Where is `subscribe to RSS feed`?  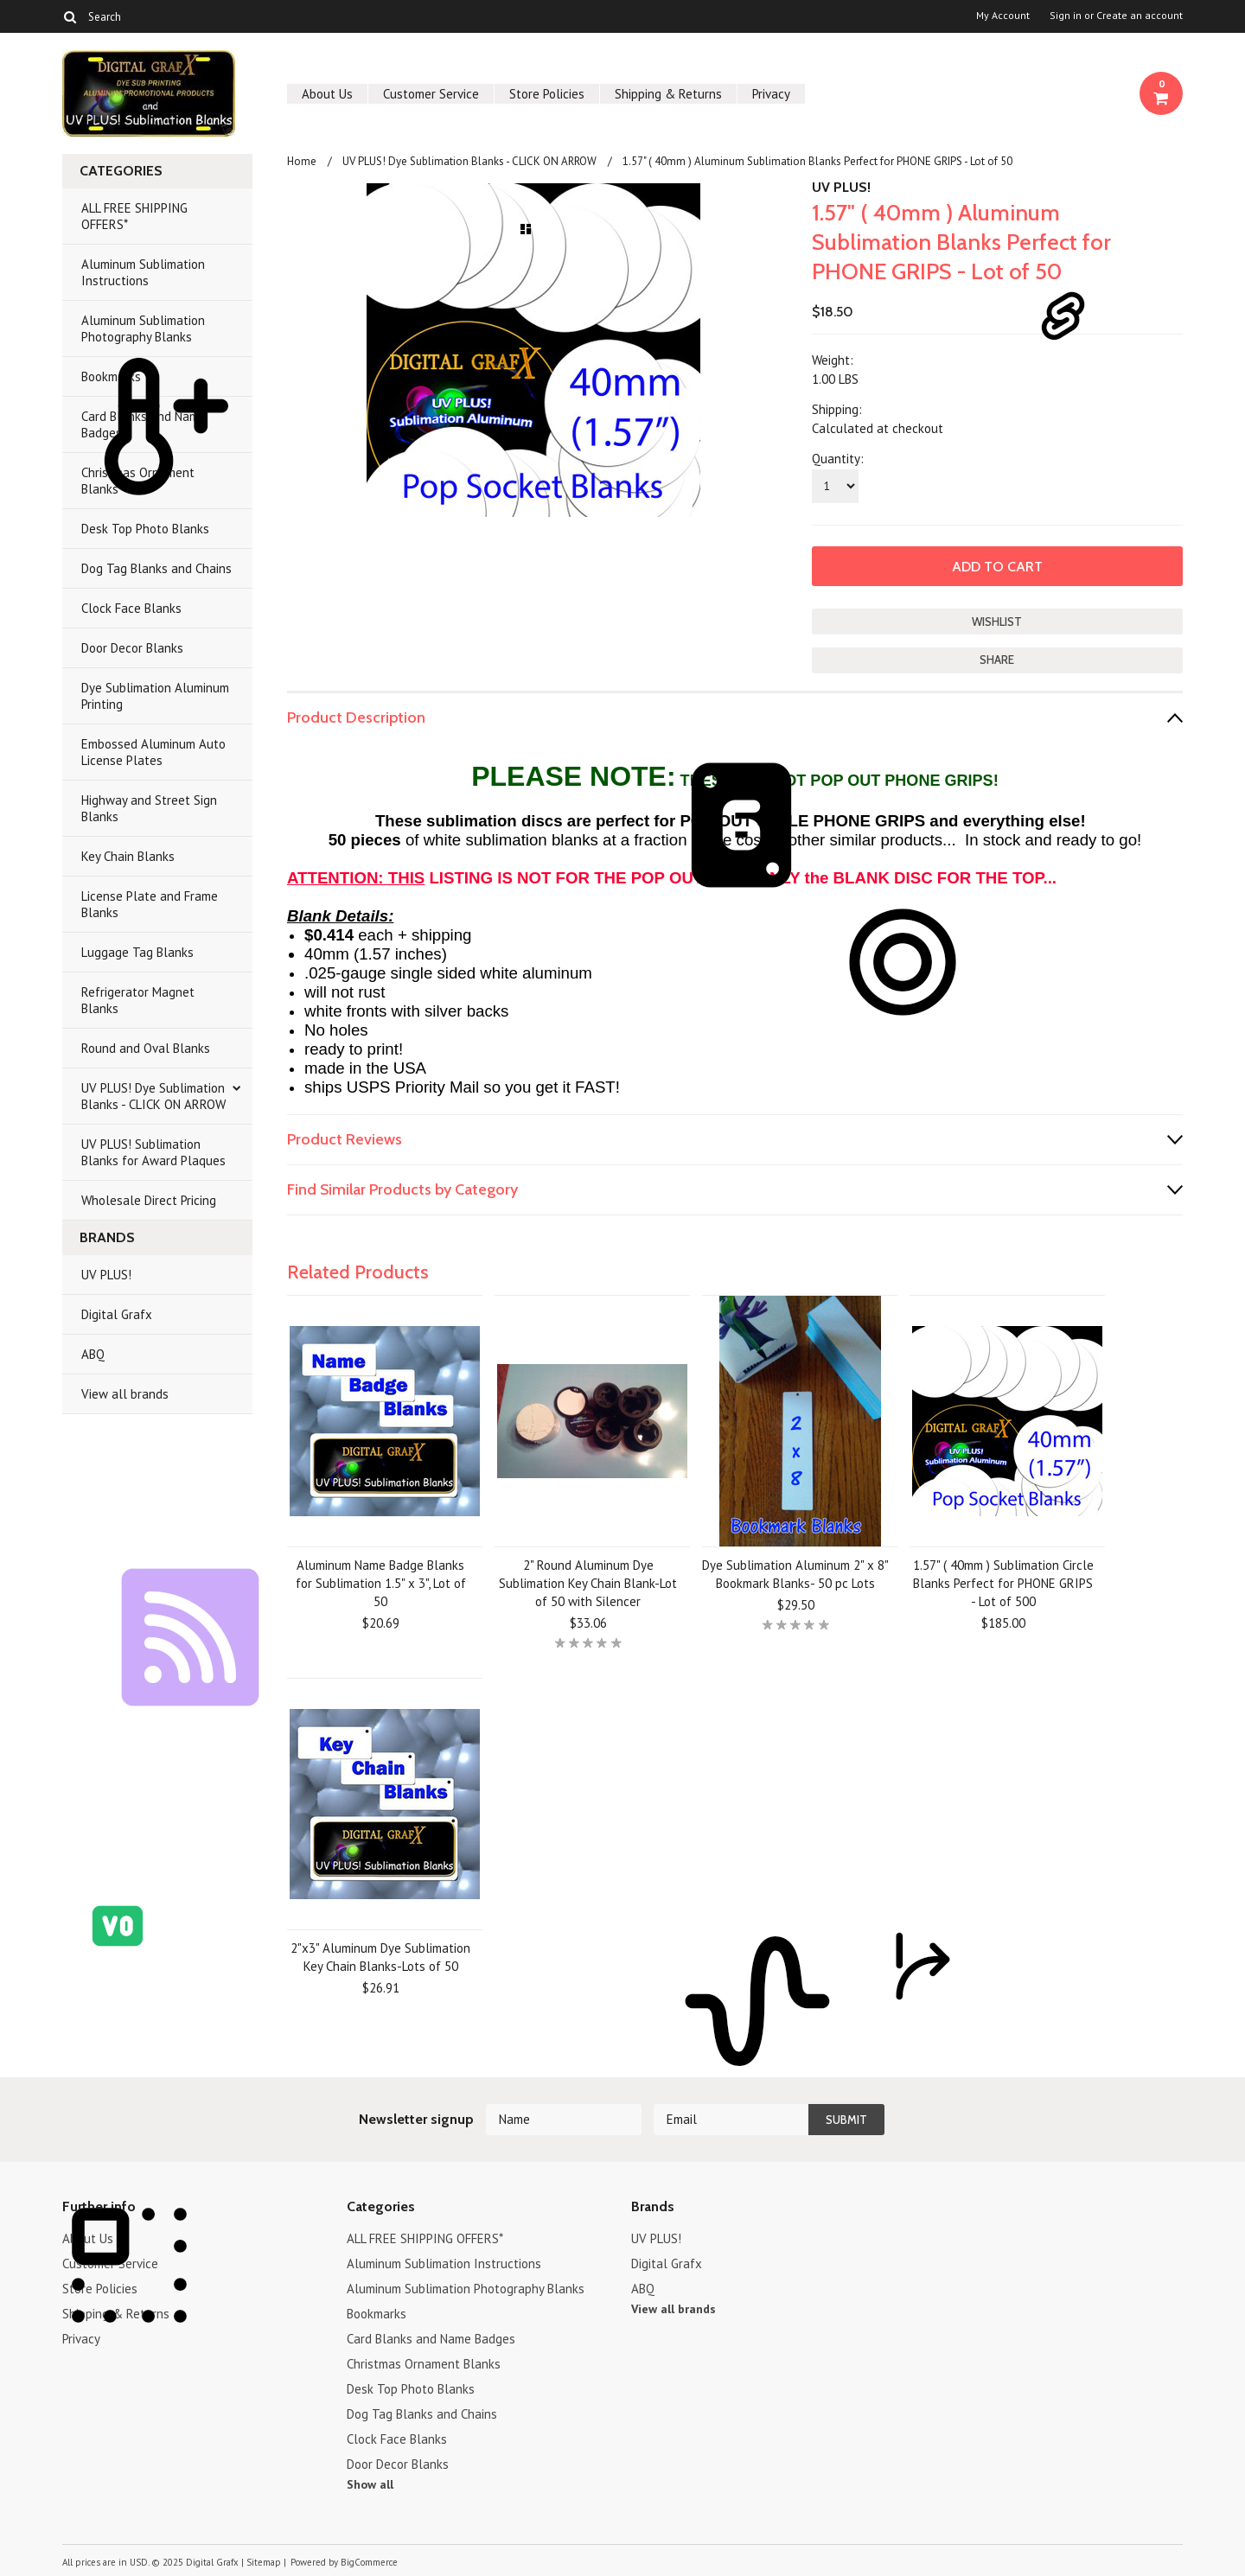 subscribe to RSS feed is located at coordinates (190, 1637).